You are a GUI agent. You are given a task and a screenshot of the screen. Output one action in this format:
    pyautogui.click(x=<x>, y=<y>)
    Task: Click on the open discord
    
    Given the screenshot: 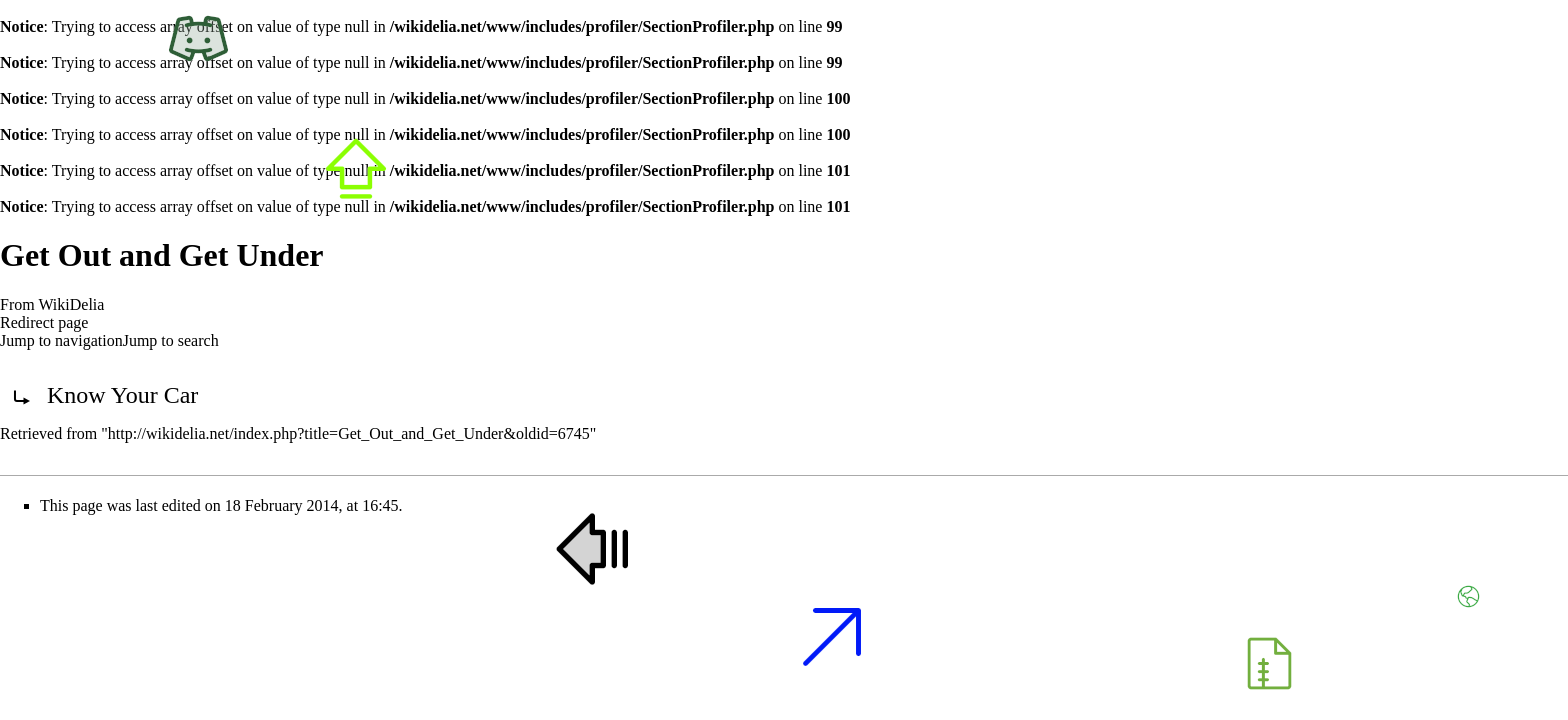 What is the action you would take?
    pyautogui.click(x=198, y=37)
    